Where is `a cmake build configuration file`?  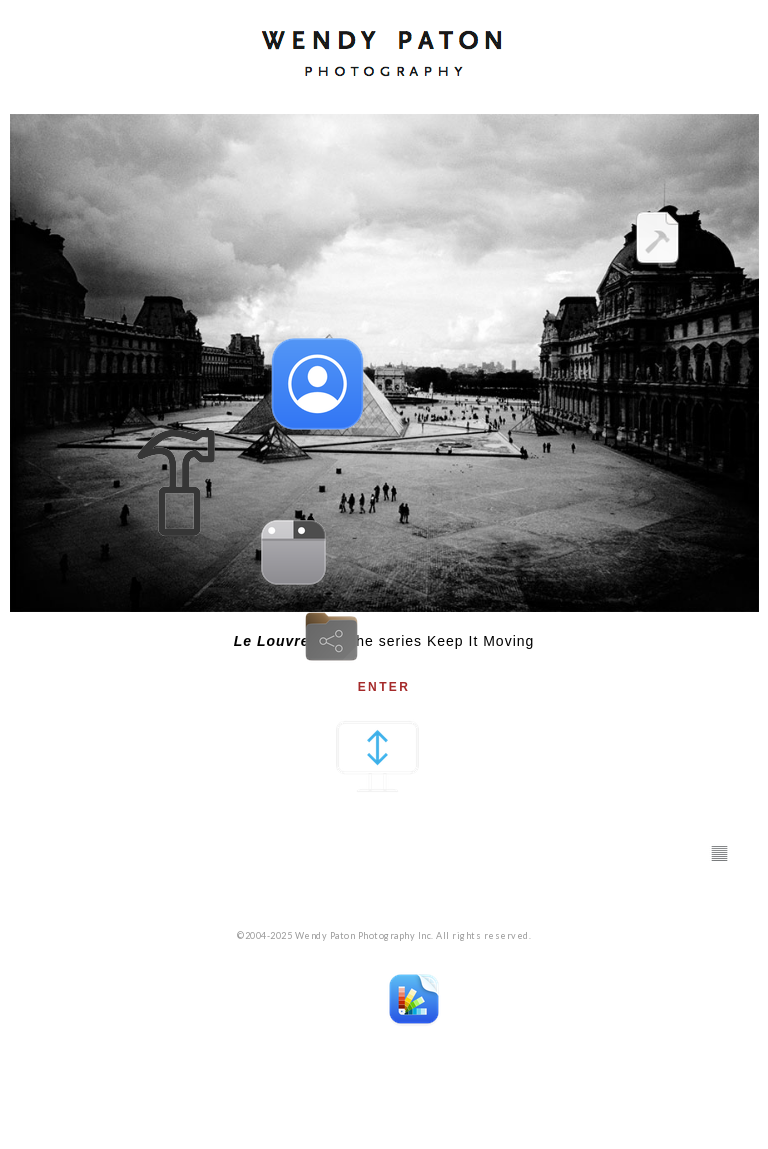 a cmake build configuration file is located at coordinates (657, 237).